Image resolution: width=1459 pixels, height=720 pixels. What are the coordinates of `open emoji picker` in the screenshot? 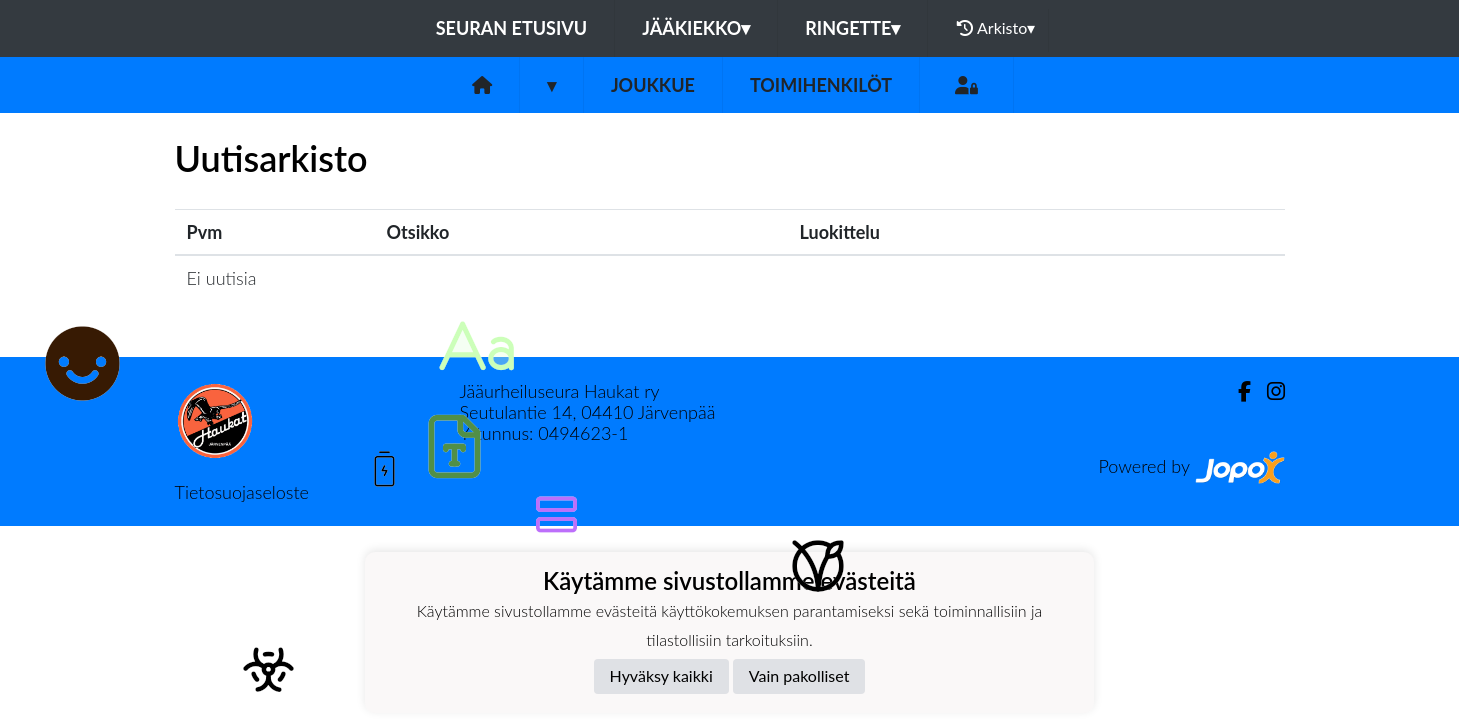 It's located at (82, 363).